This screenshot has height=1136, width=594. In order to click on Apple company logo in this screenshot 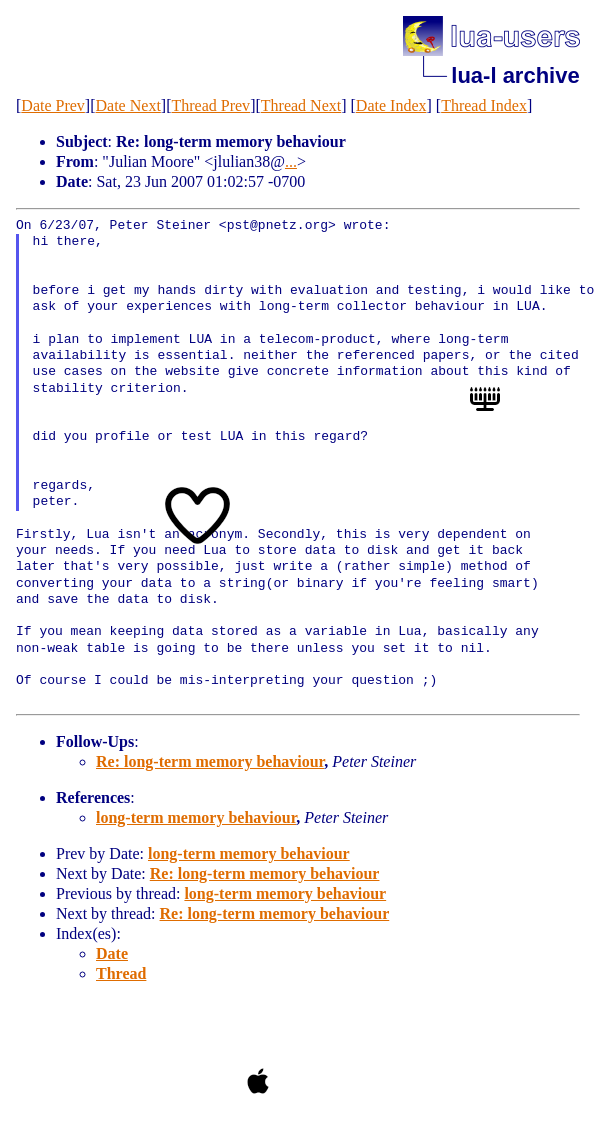, I will do `click(258, 1081)`.